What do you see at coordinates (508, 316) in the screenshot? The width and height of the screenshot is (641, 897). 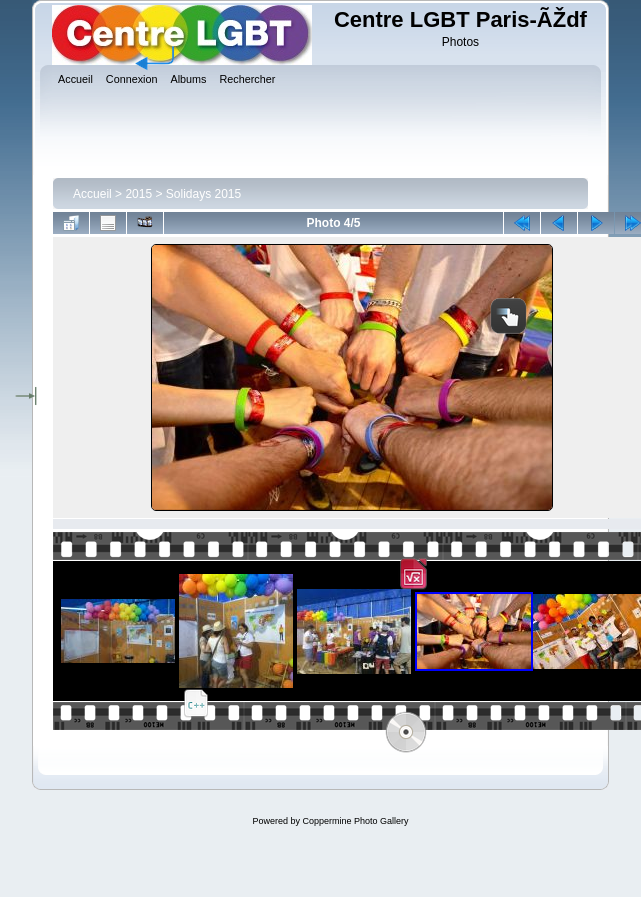 I see `open trackpad or touch gesture settings` at bounding box center [508, 316].